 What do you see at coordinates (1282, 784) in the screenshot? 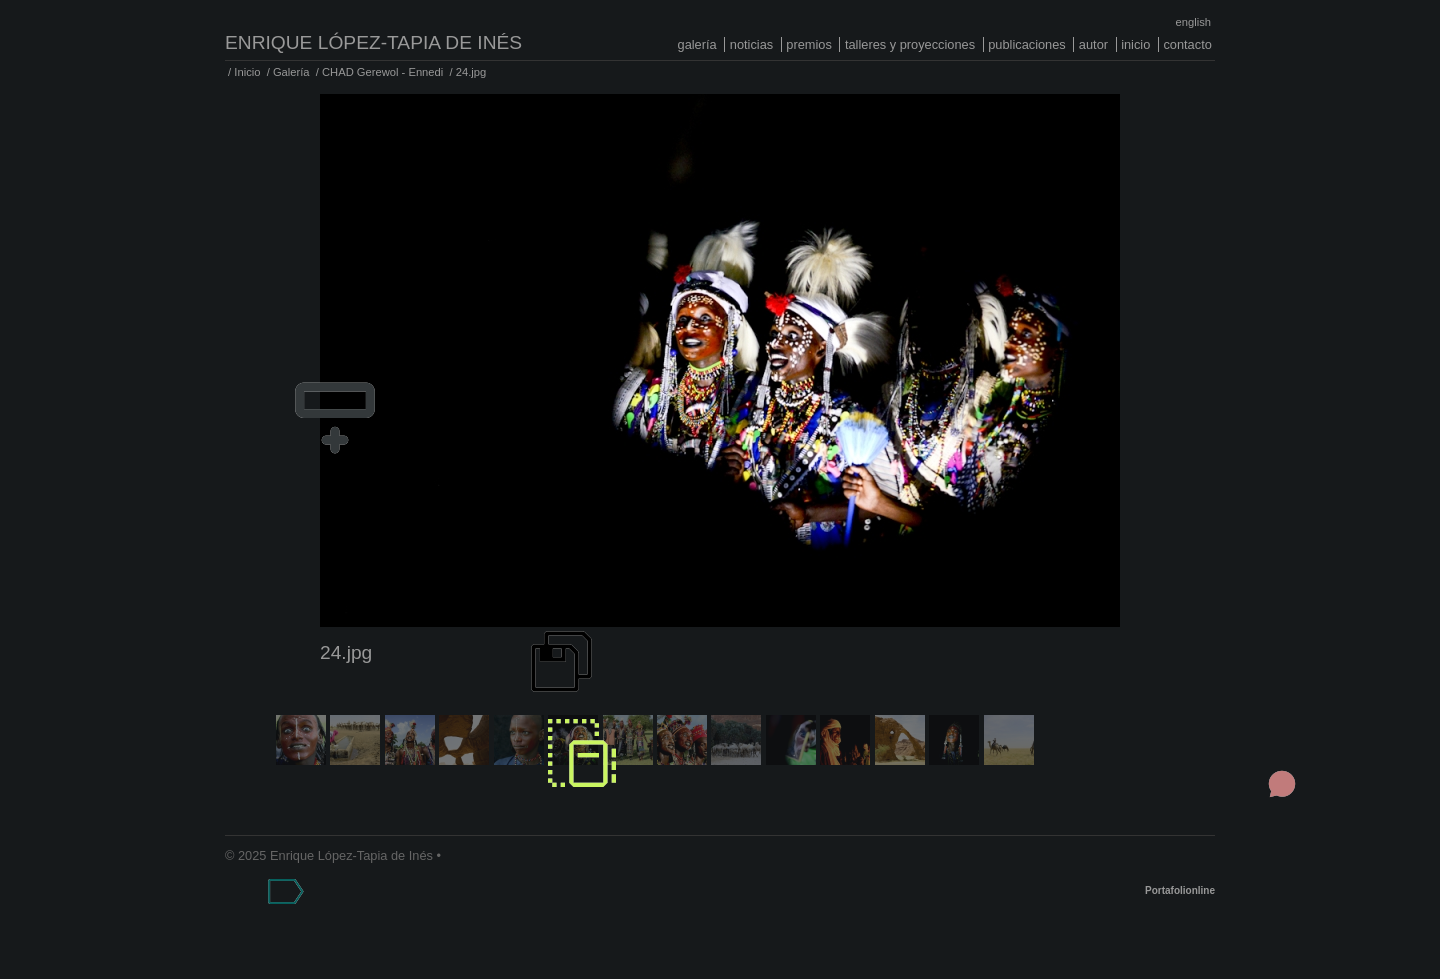
I see `open chat or messaging` at bounding box center [1282, 784].